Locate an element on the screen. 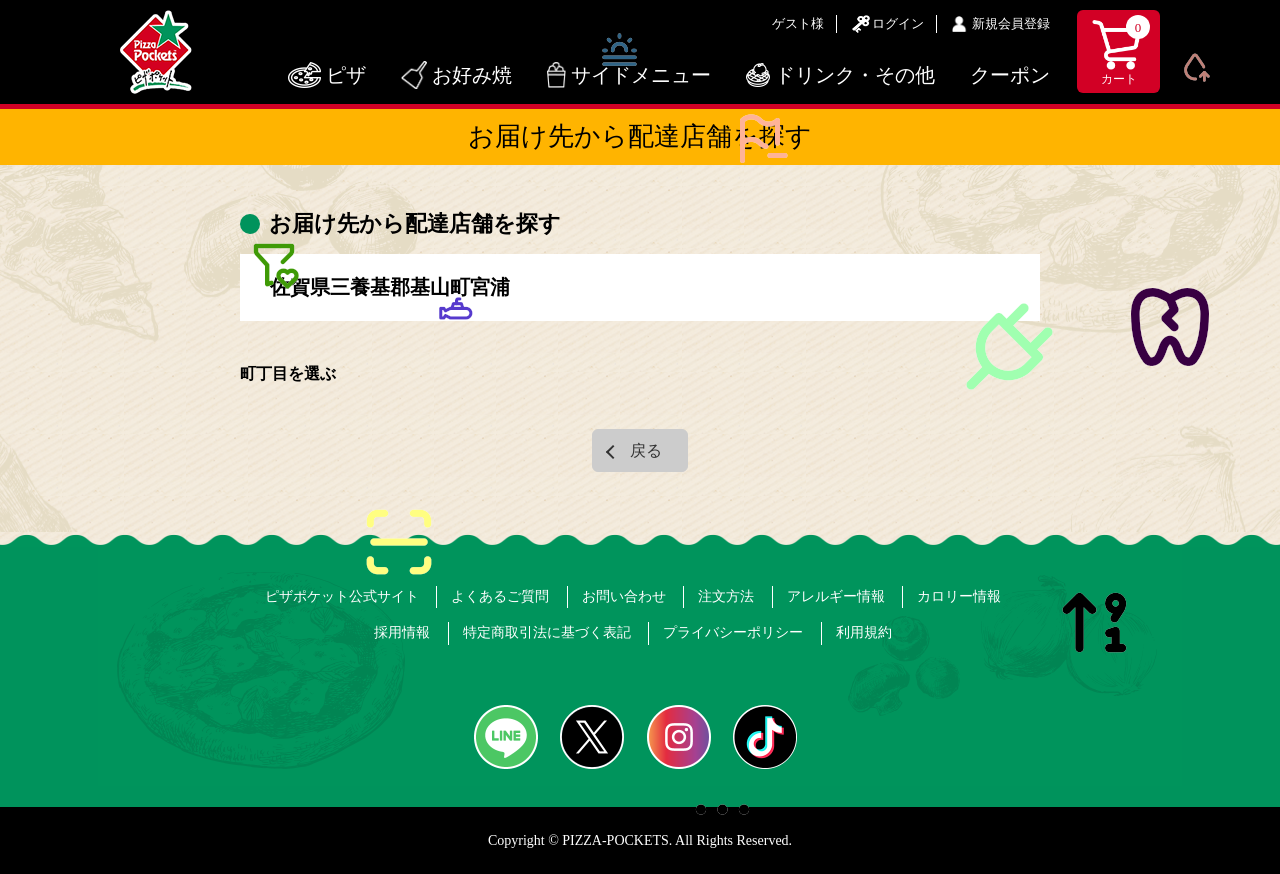 The width and height of the screenshot is (1280, 874). indicates hazy or foggy weather conditions is located at coordinates (619, 50).